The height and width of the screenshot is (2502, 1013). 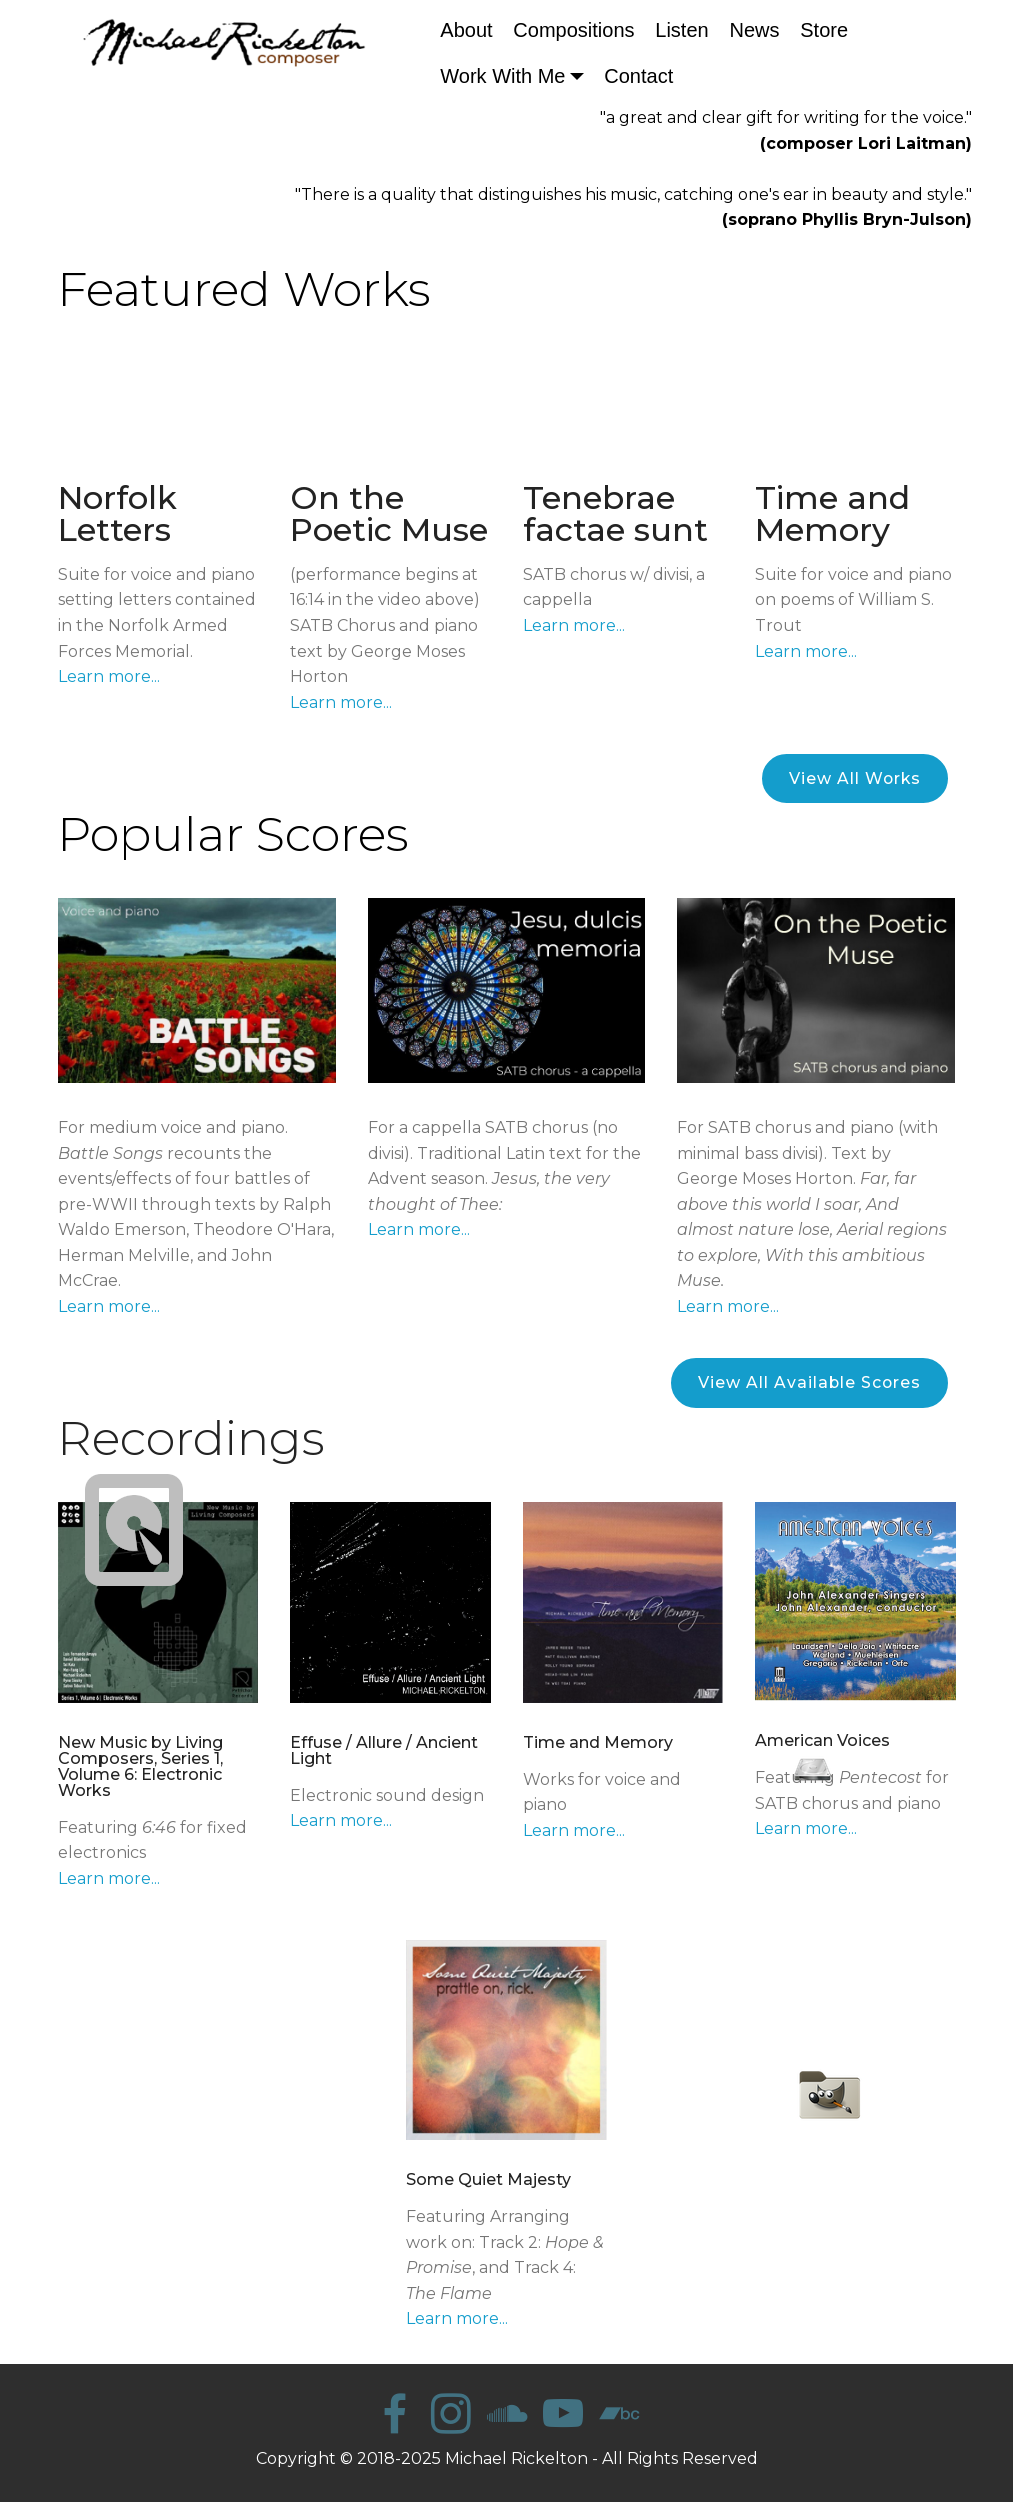 What do you see at coordinates (829, 2096) in the screenshot?
I see `open GIMP project files folder` at bounding box center [829, 2096].